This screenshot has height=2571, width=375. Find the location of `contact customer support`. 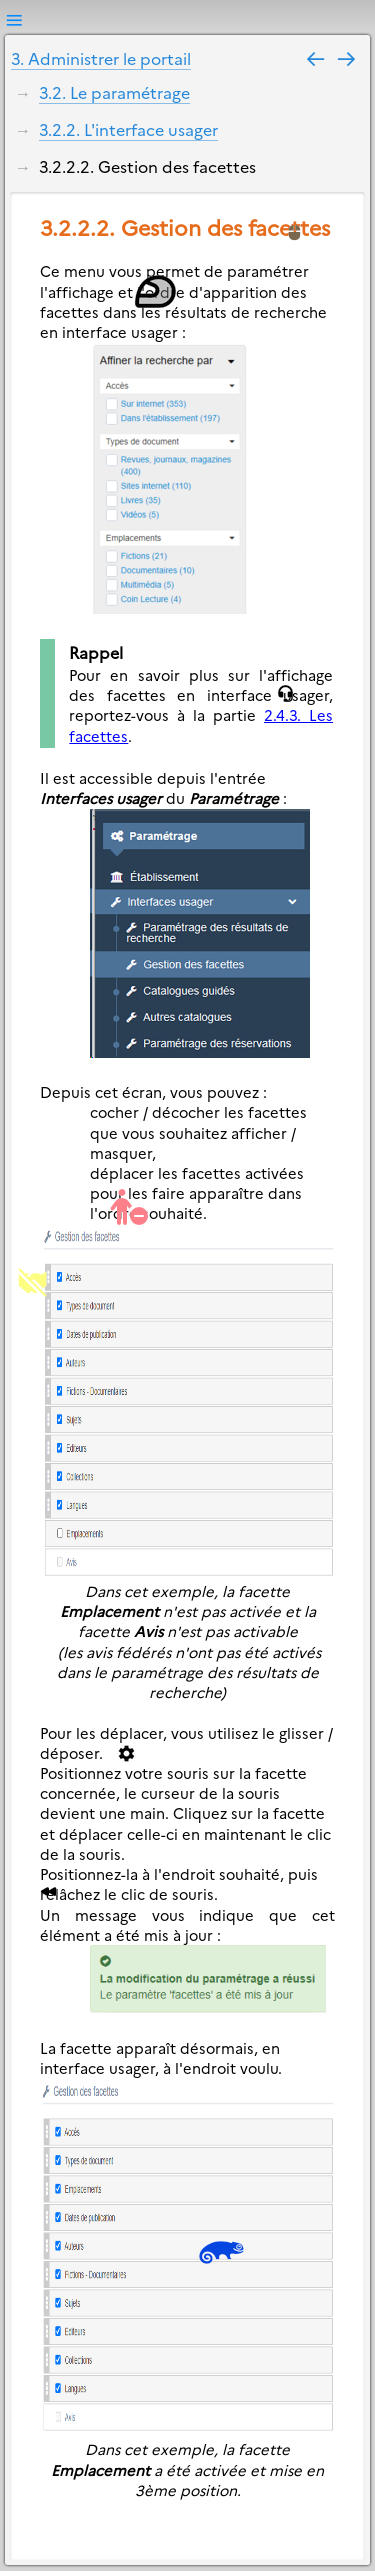

contact customer support is located at coordinates (285, 693).